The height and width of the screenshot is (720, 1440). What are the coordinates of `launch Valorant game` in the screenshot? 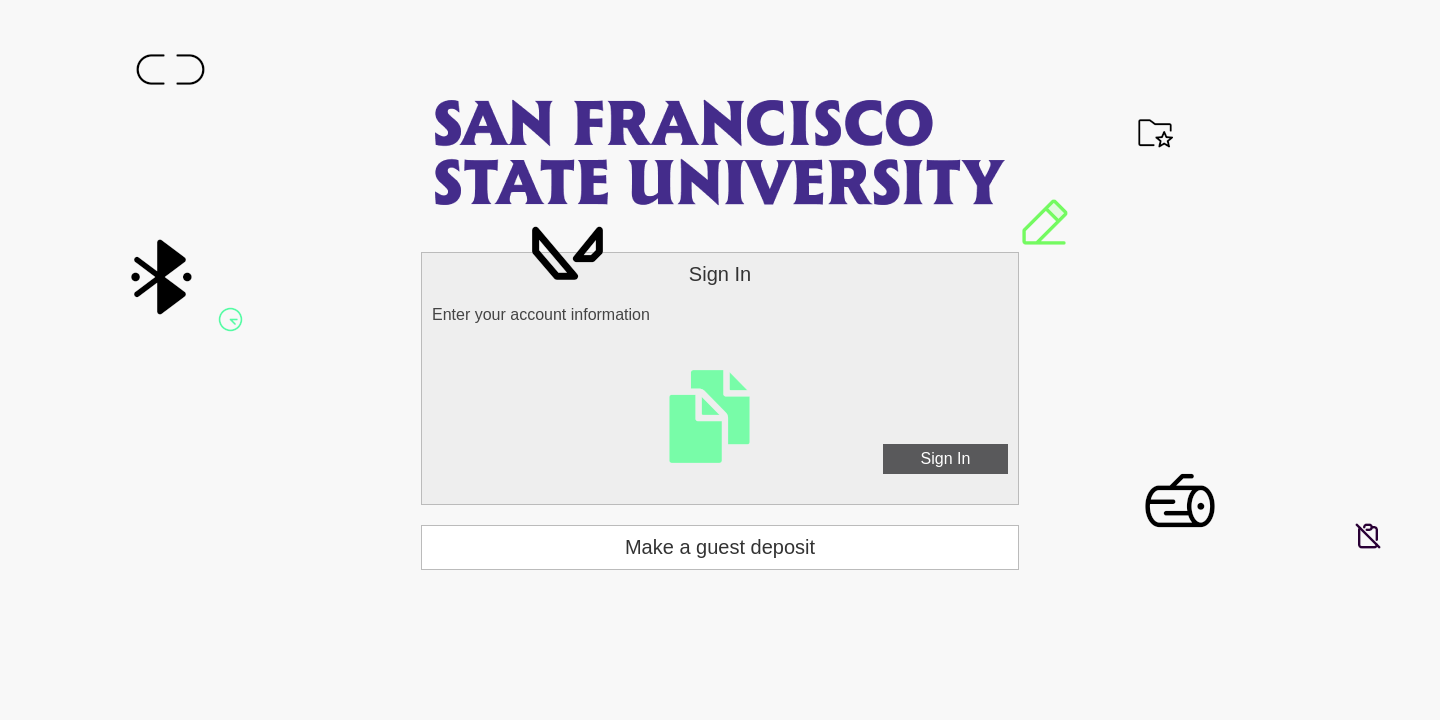 It's located at (567, 251).